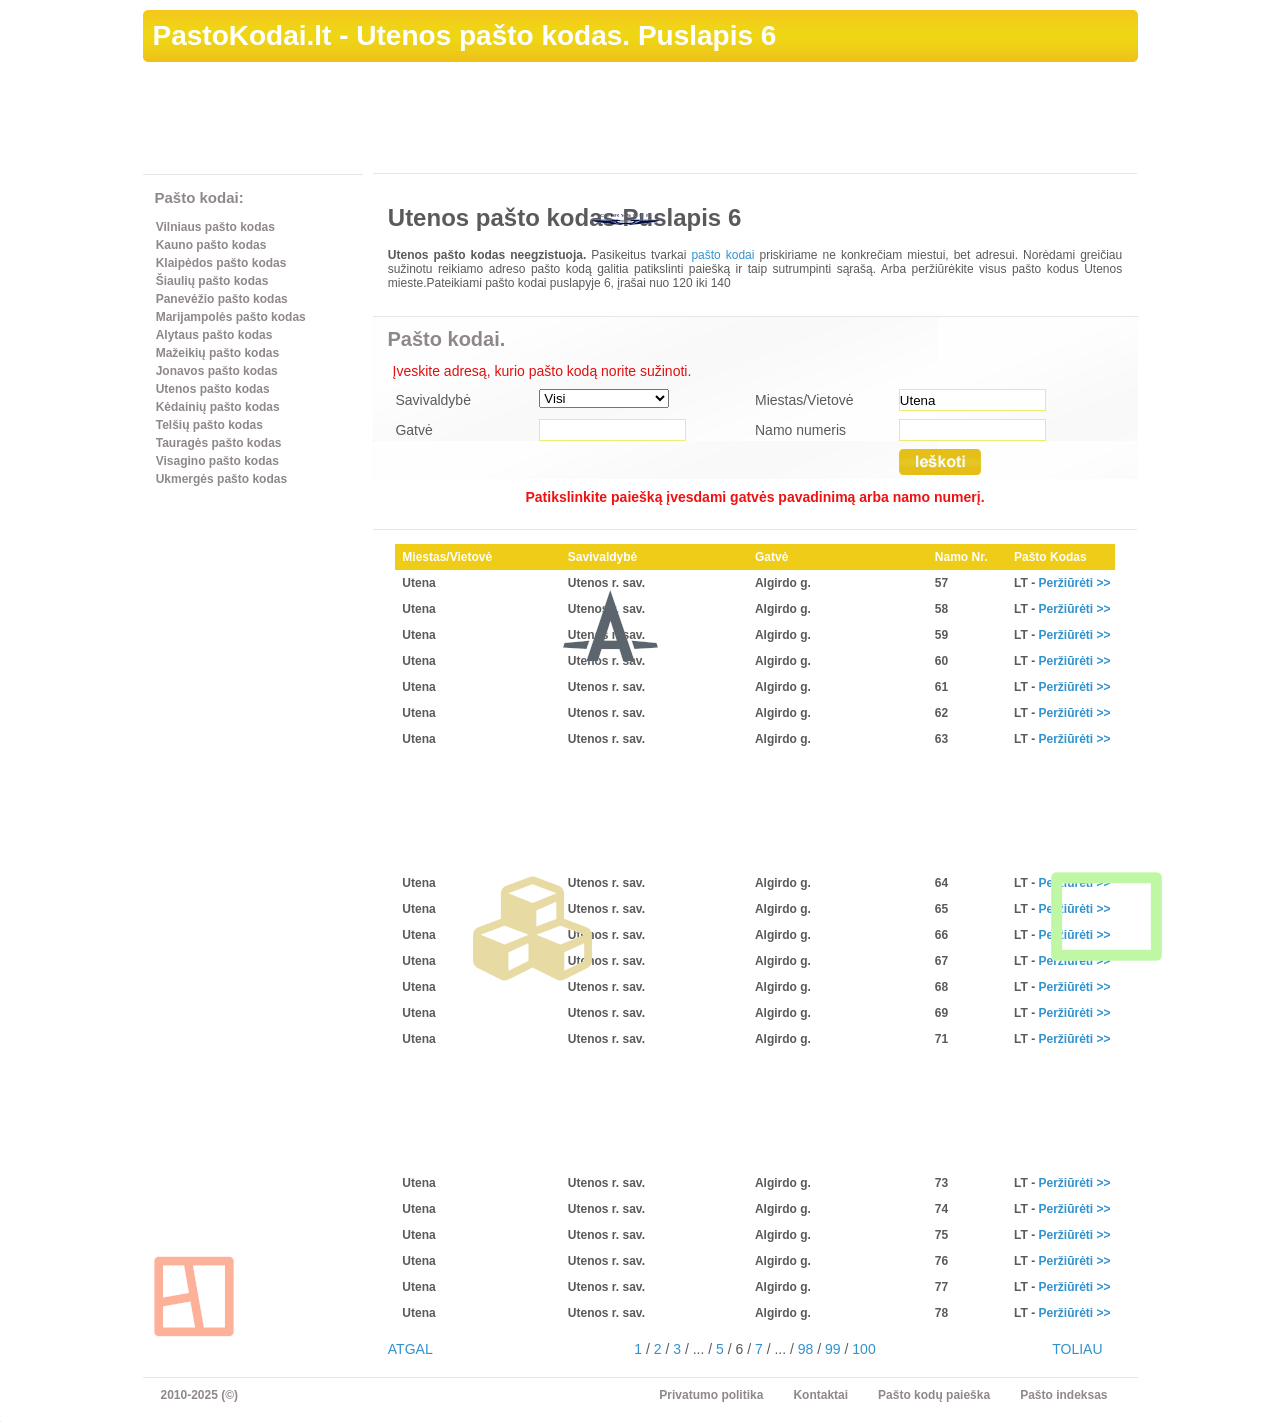 The height and width of the screenshot is (1425, 1280). What do you see at coordinates (194, 1296) in the screenshot?
I see `create a photo collage` at bounding box center [194, 1296].